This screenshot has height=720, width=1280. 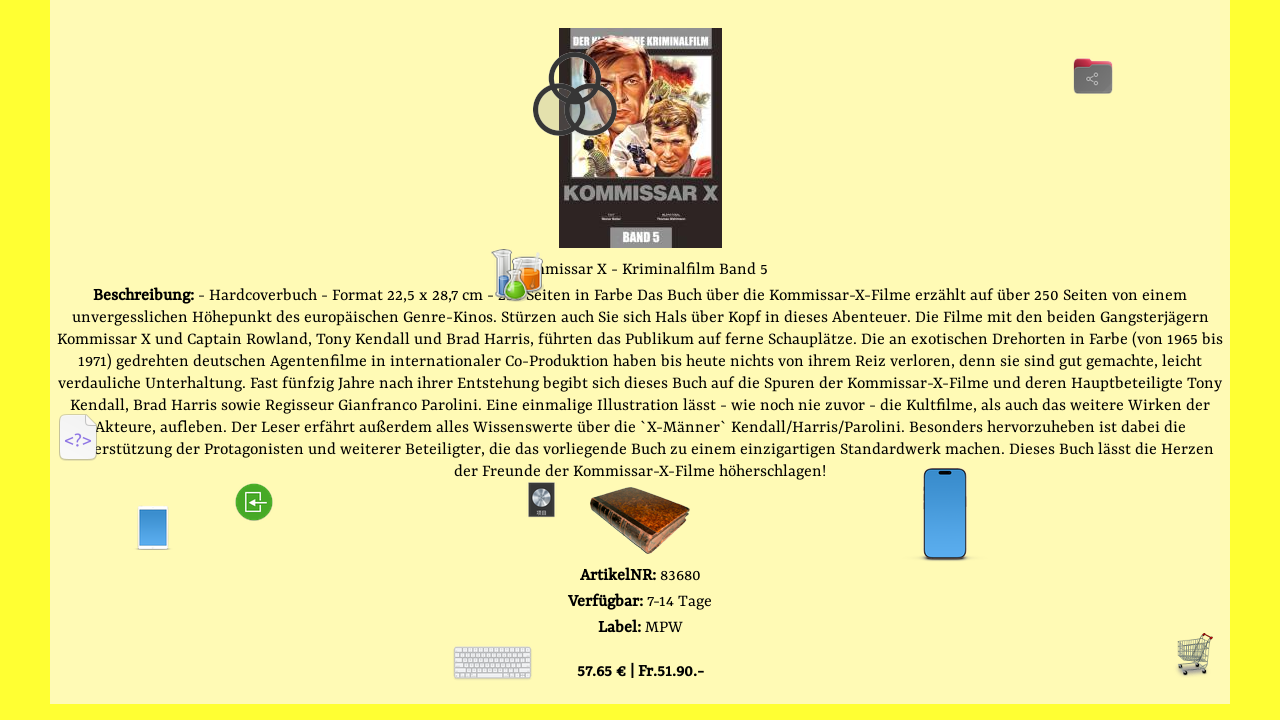 I want to click on log out of the current user session, so click(x=254, y=502).